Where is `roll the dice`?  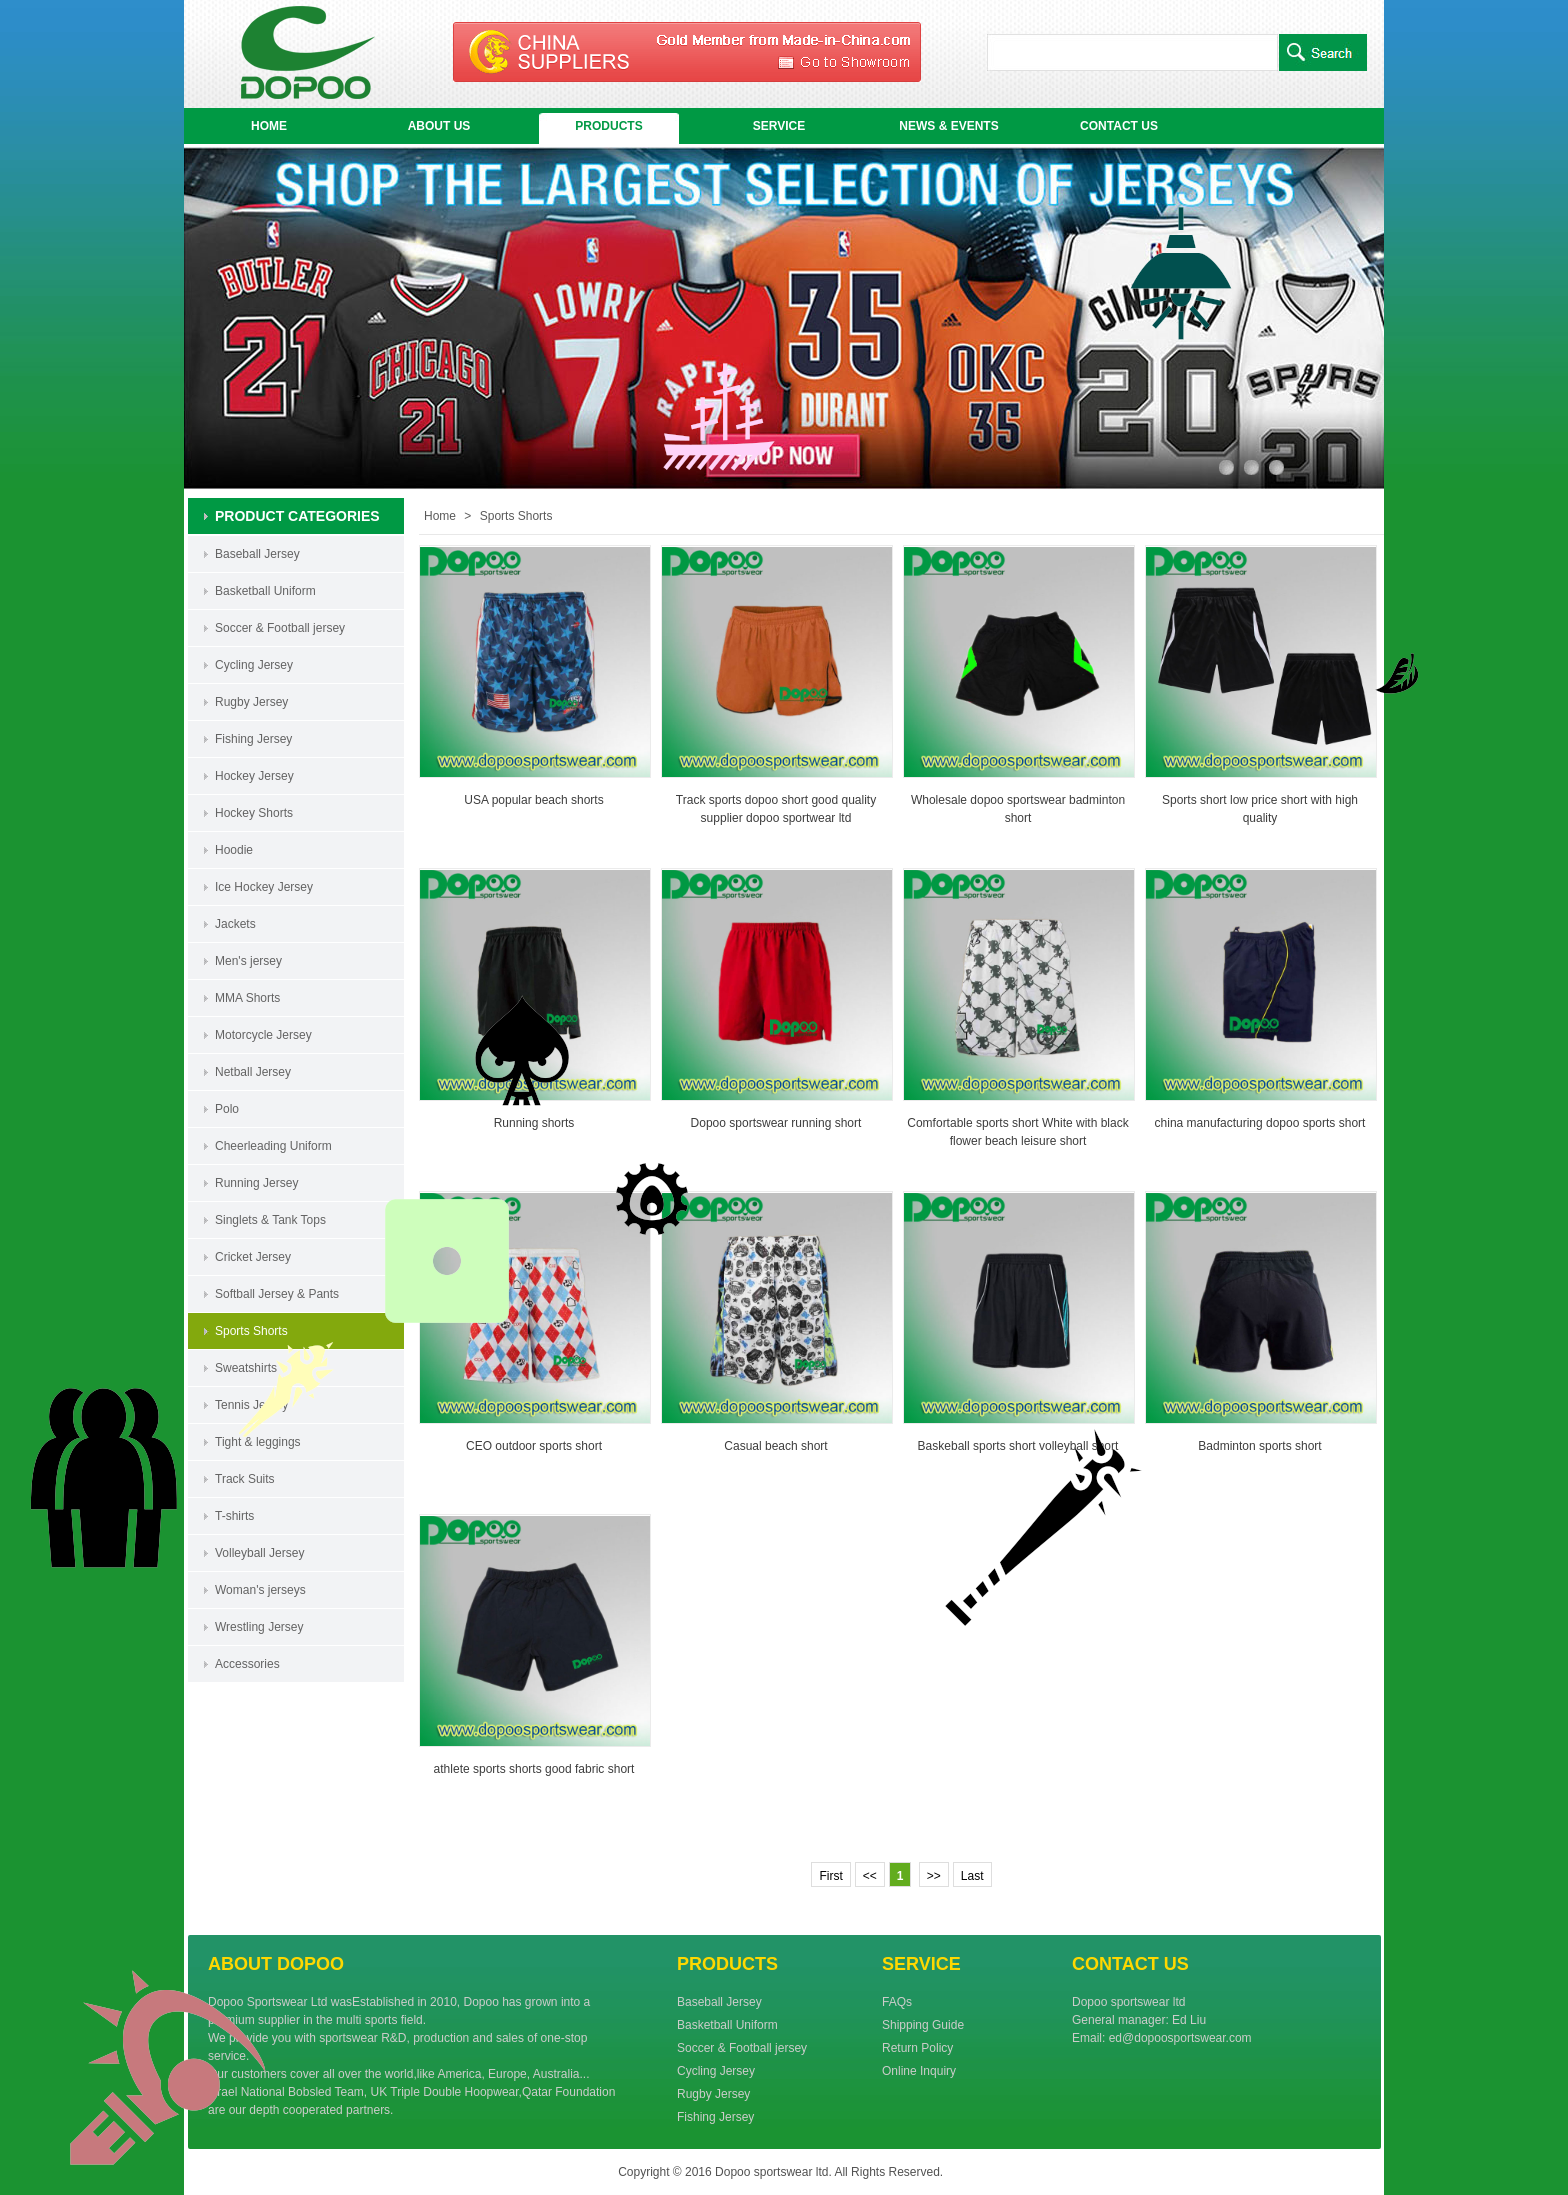
roll the dice is located at coordinates (447, 1261).